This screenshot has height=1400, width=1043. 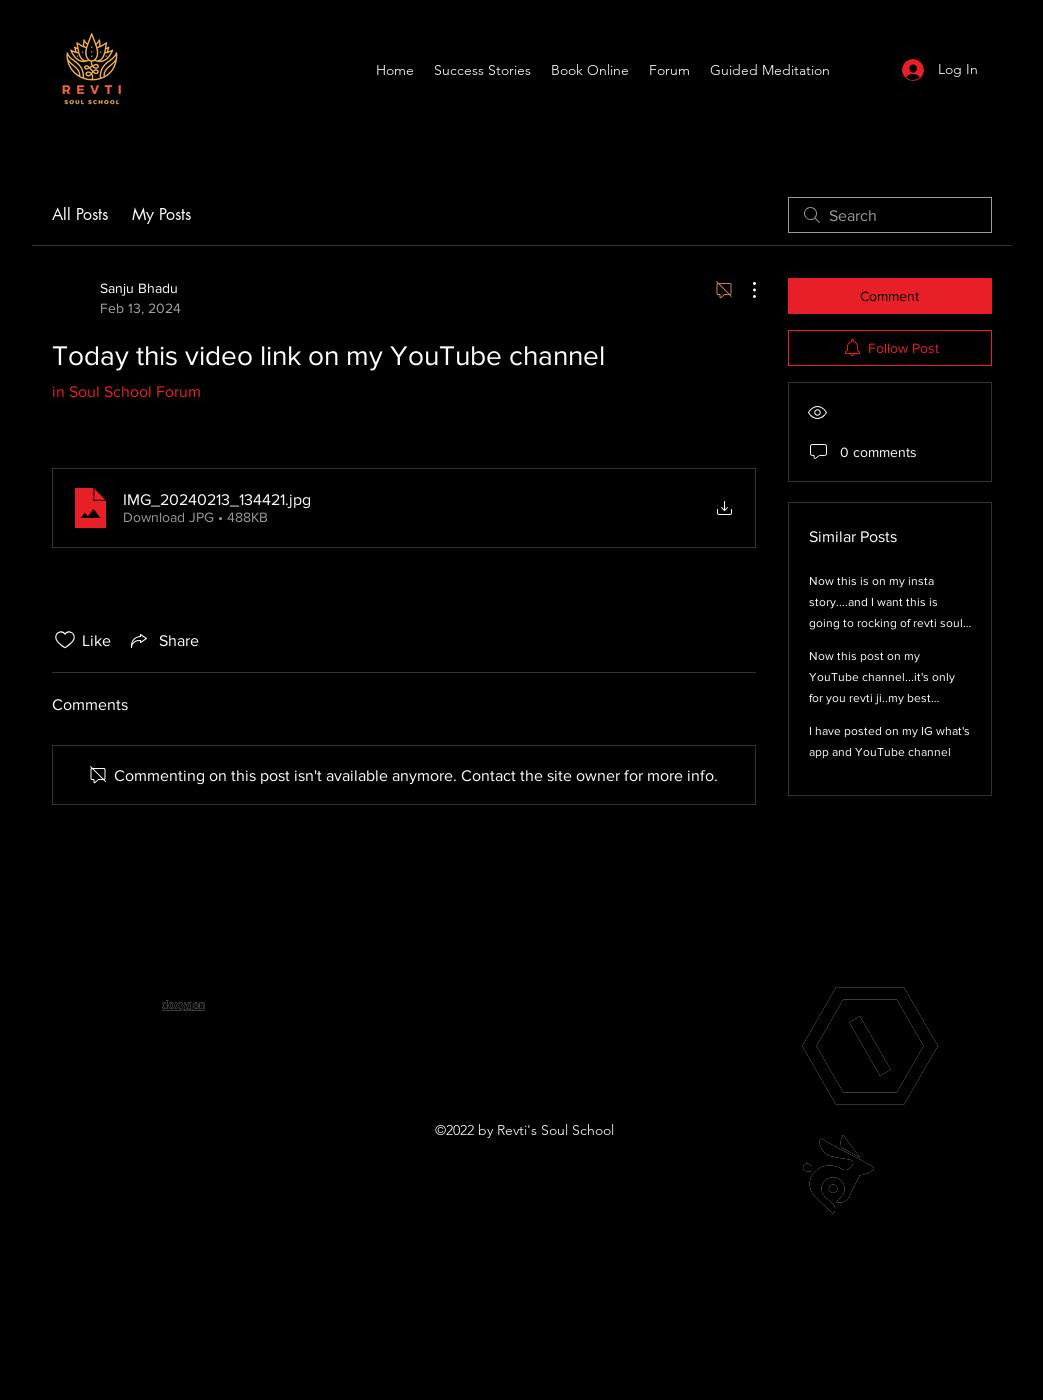 I want to click on bunny.net logo, so click(x=838, y=1174).